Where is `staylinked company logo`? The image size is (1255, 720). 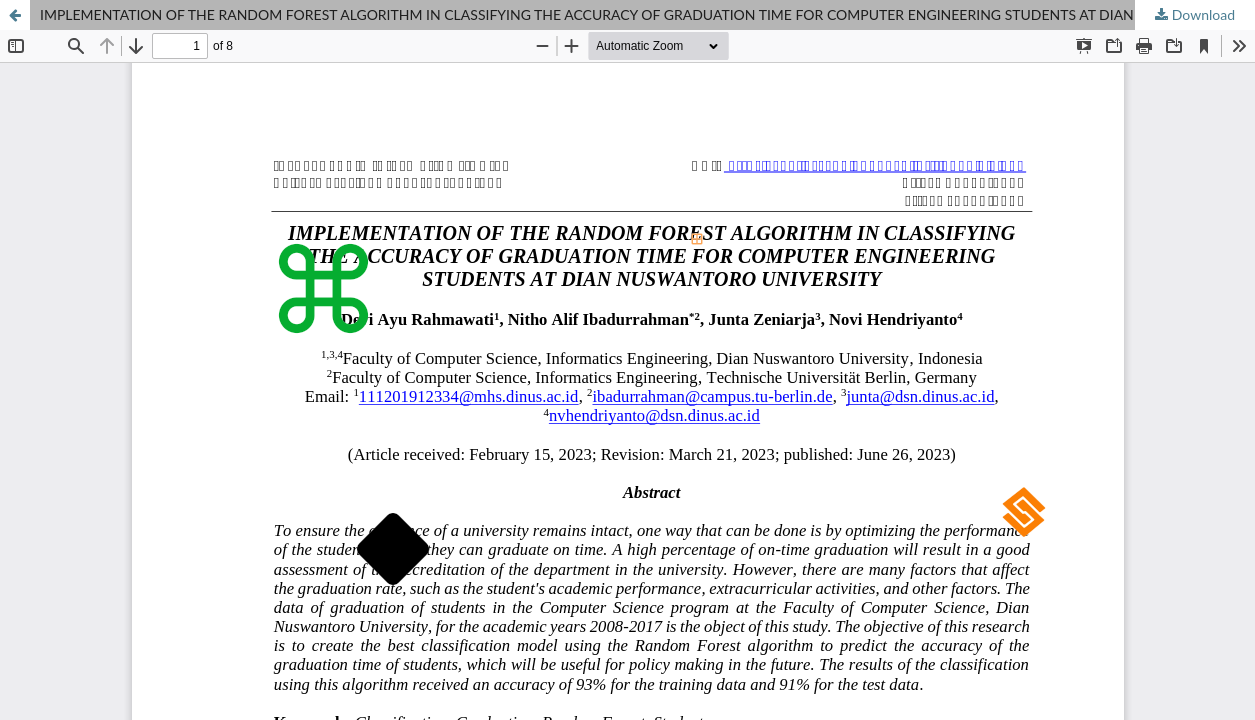 staylinked company logo is located at coordinates (1024, 512).